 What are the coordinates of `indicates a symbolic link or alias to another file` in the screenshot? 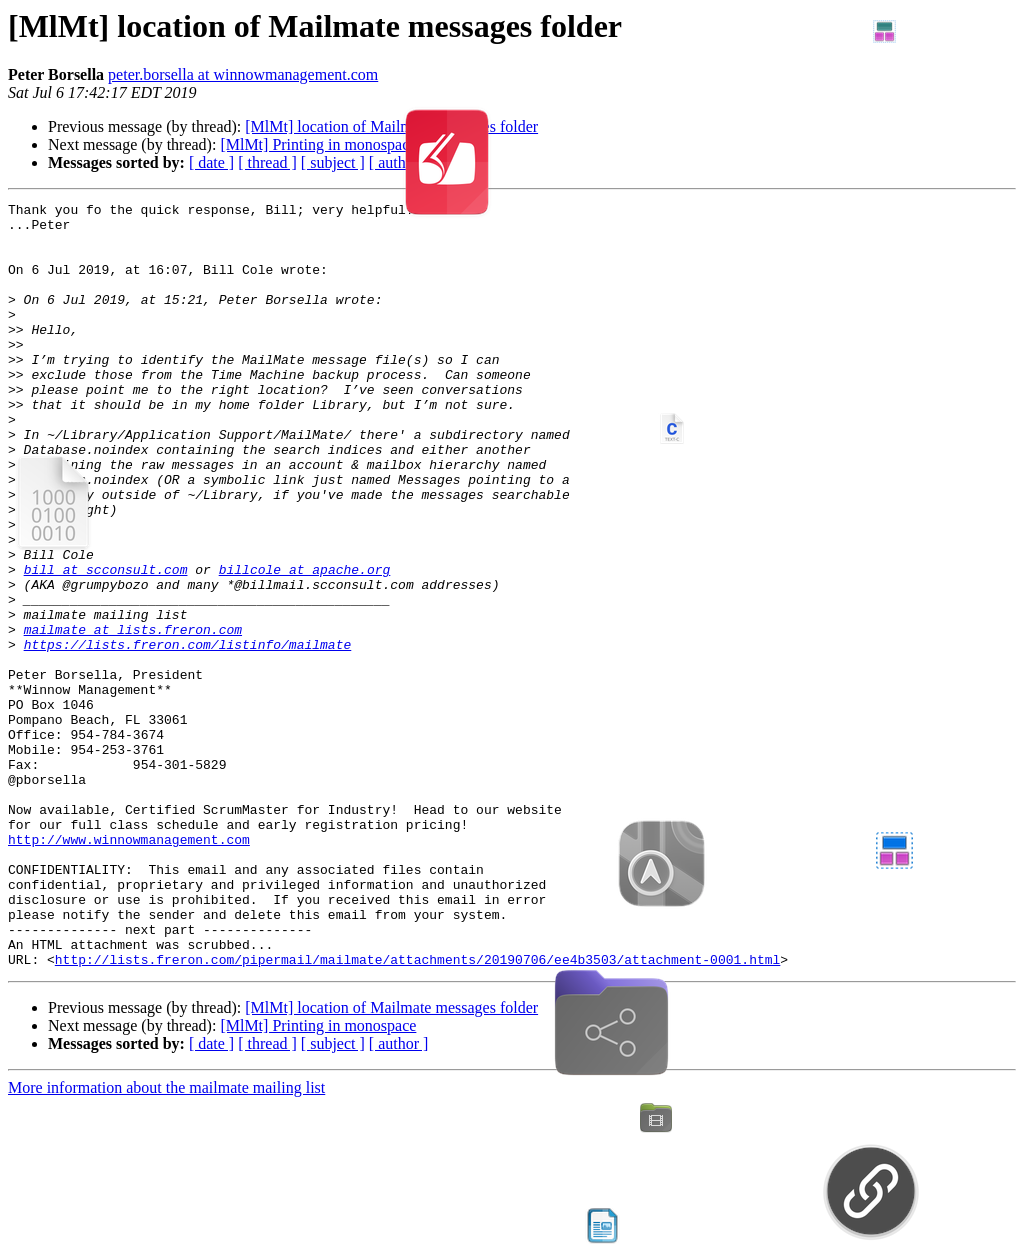 It's located at (871, 1191).